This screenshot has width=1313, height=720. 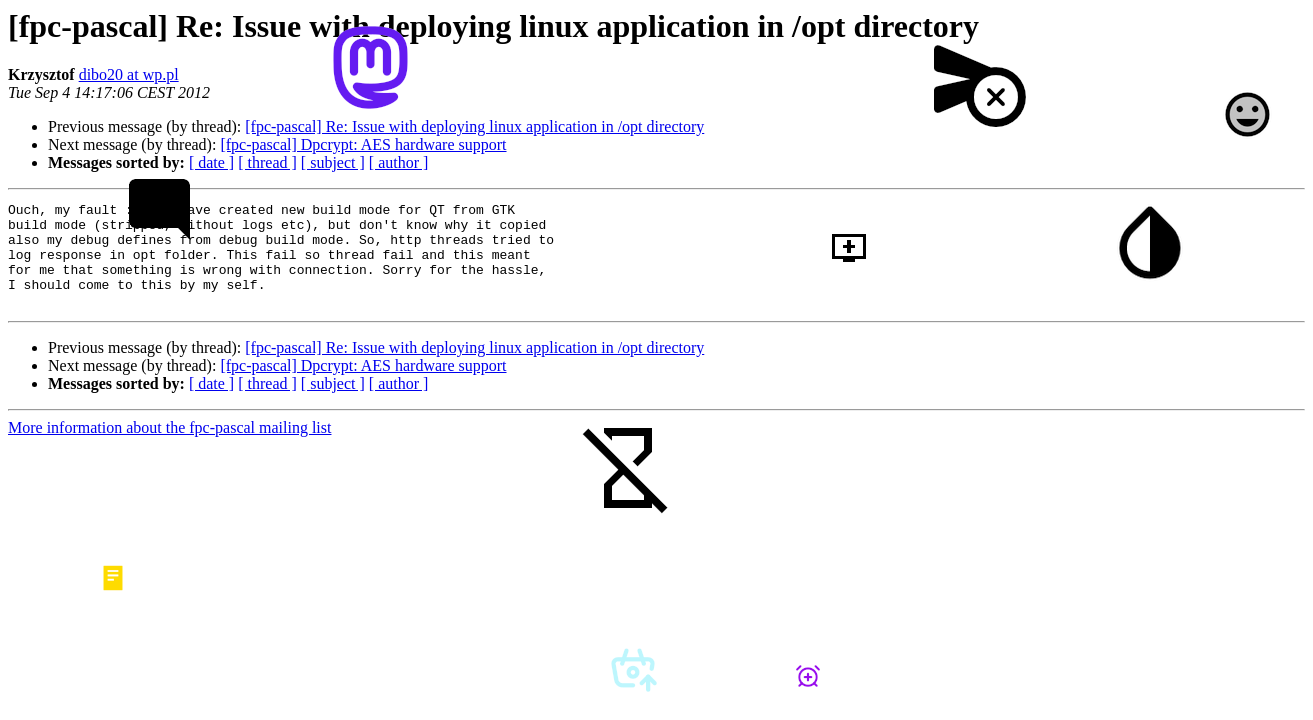 I want to click on open Mastodon app, so click(x=370, y=67).